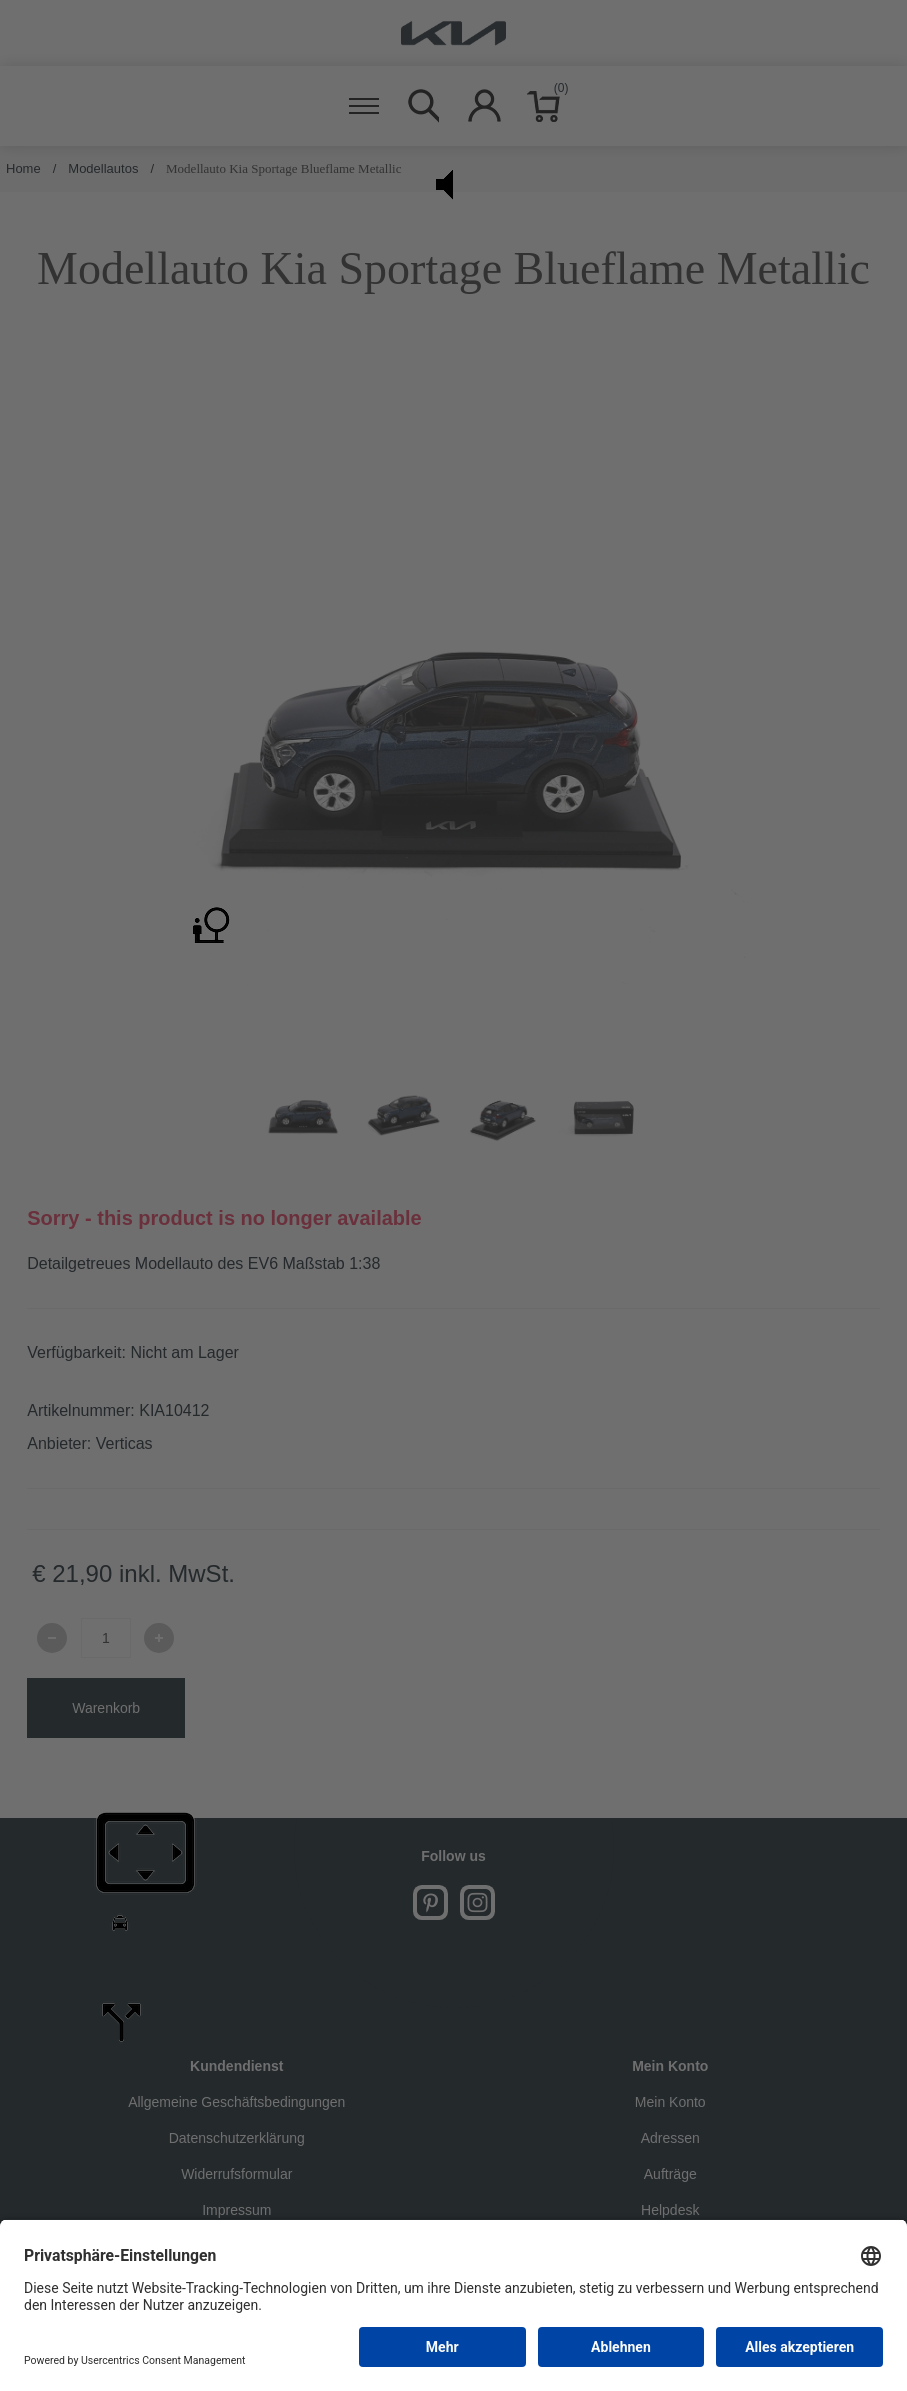 The image size is (907, 2391). What do you see at coordinates (211, 925) in the screenshot?
I see `explore nature or outdoor activities` at bounding box center [211, 925].